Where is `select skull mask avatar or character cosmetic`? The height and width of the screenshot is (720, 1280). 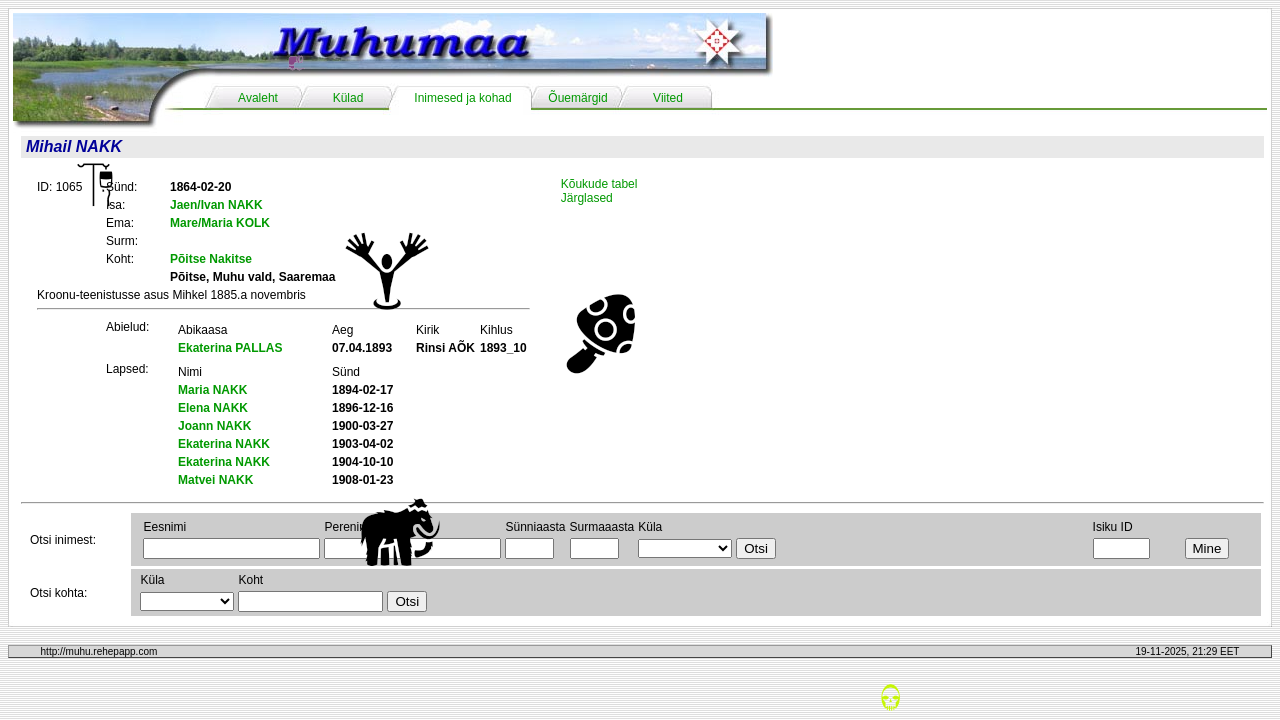
select skull mask avatar or character cosmetic is located at coordinates (890, 697).